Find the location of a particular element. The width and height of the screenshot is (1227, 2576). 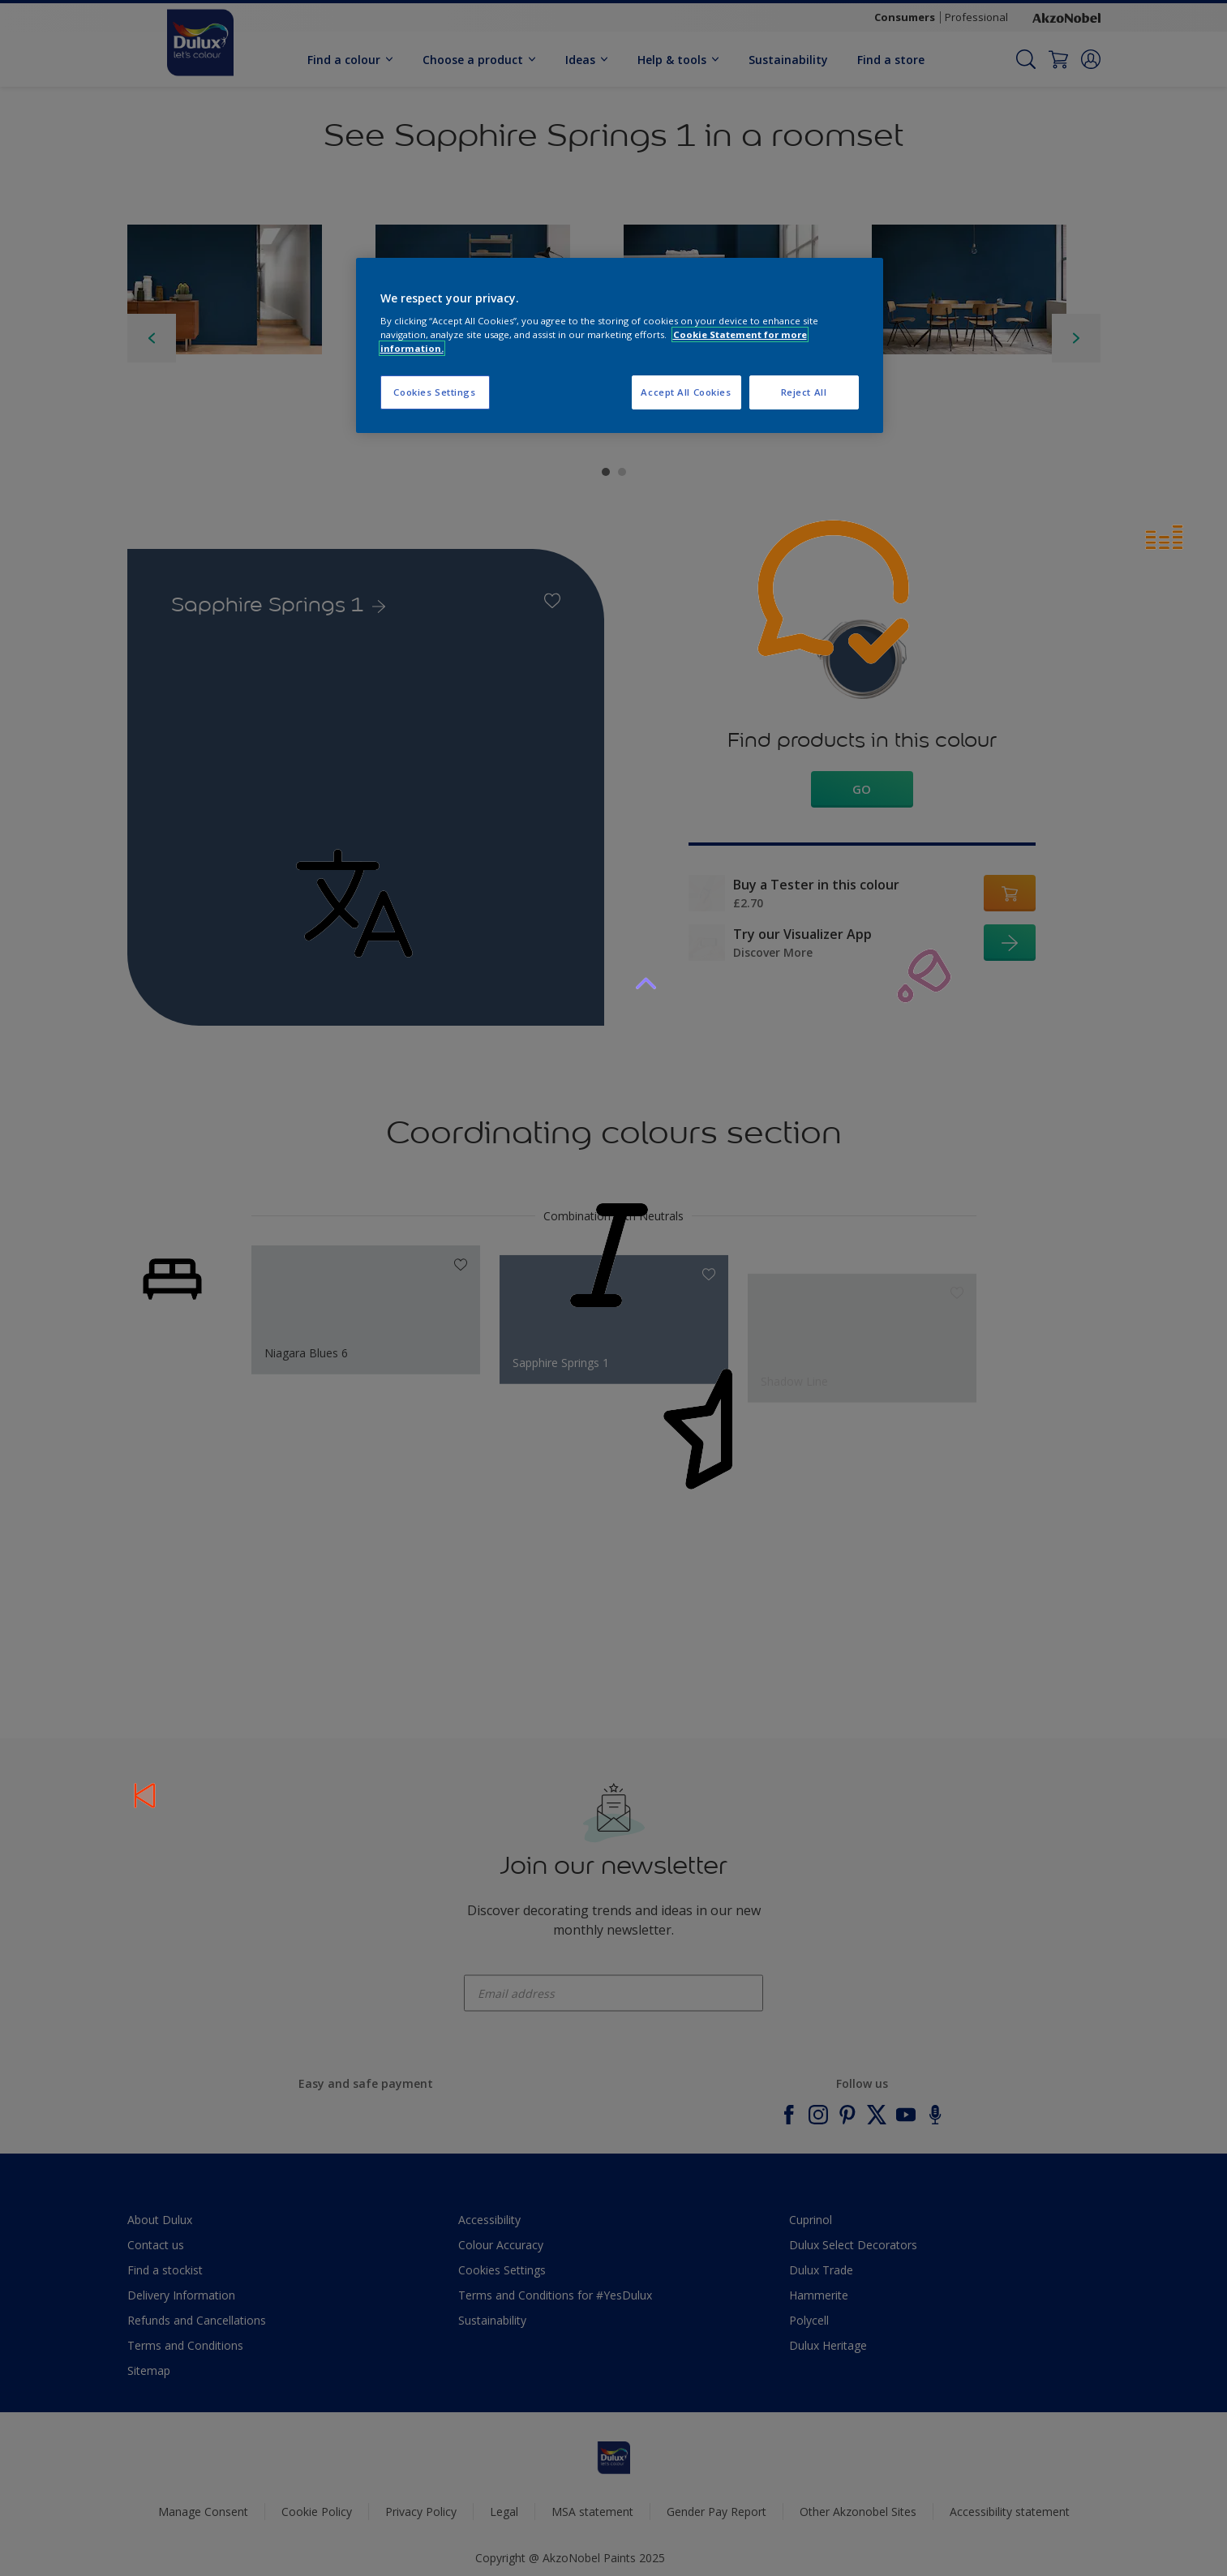

indicates a partial or half-star rating is located at coordinates (727, 1432).